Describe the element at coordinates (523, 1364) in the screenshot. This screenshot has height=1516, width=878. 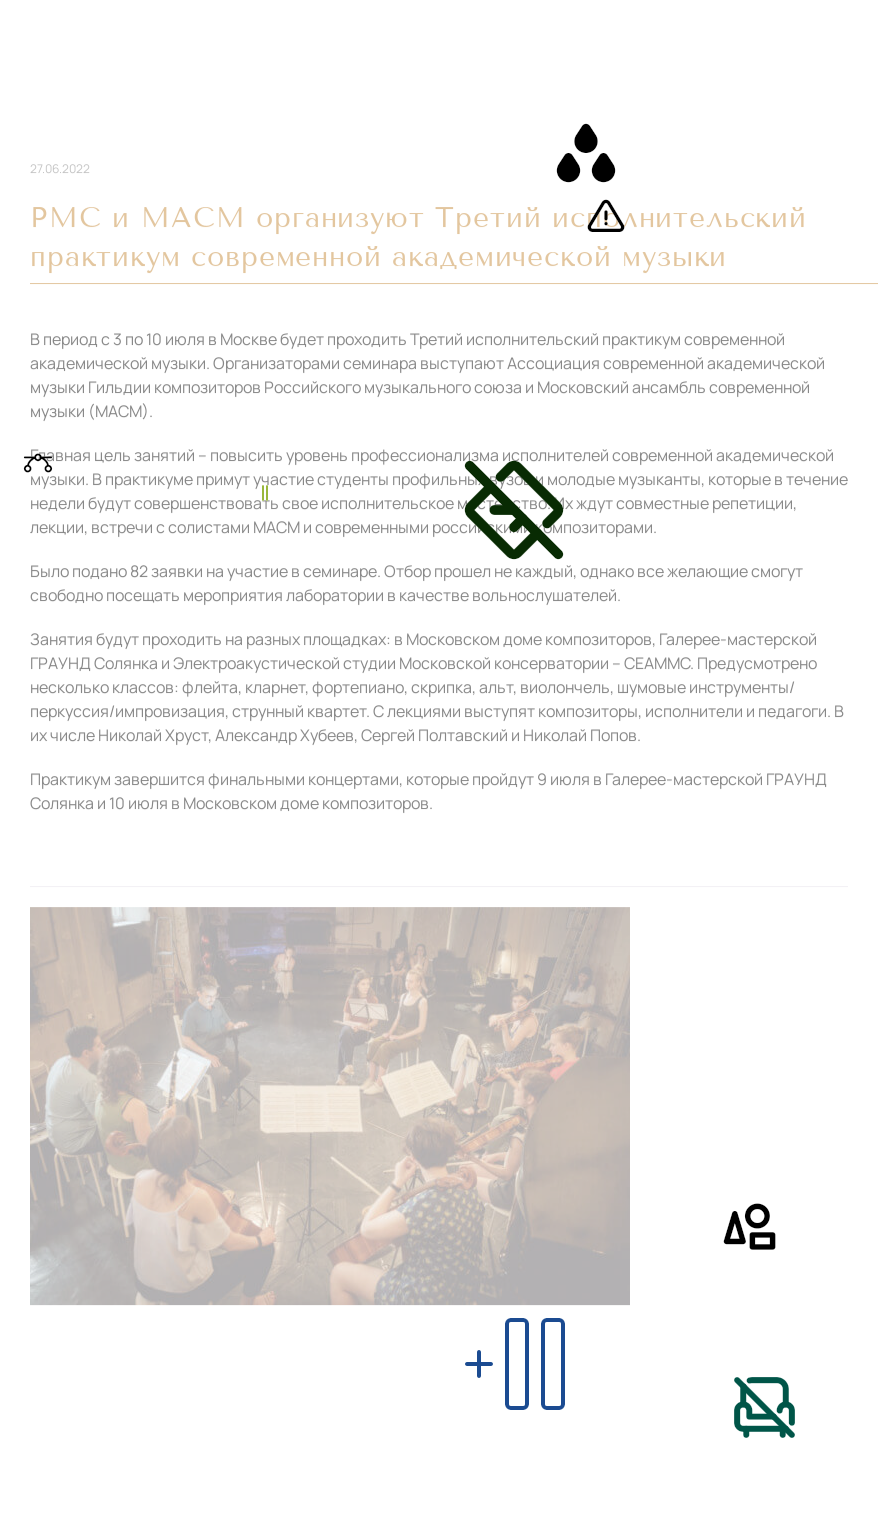
I see `add a column to the left` at that location.